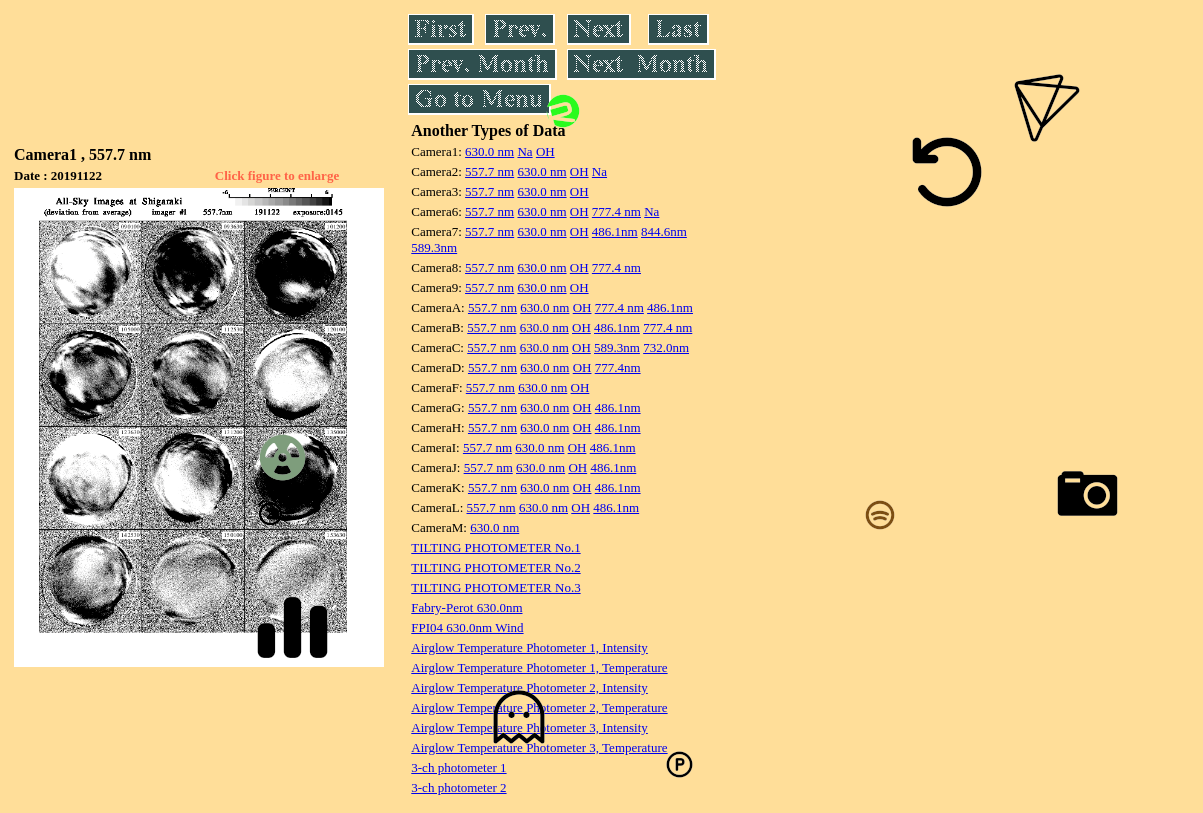 This screenshot has height=813, width=1203. What do you see at coordinates (947, 172) in the screenshot?
I see `undo the last action` at bounding box center [947, 172].